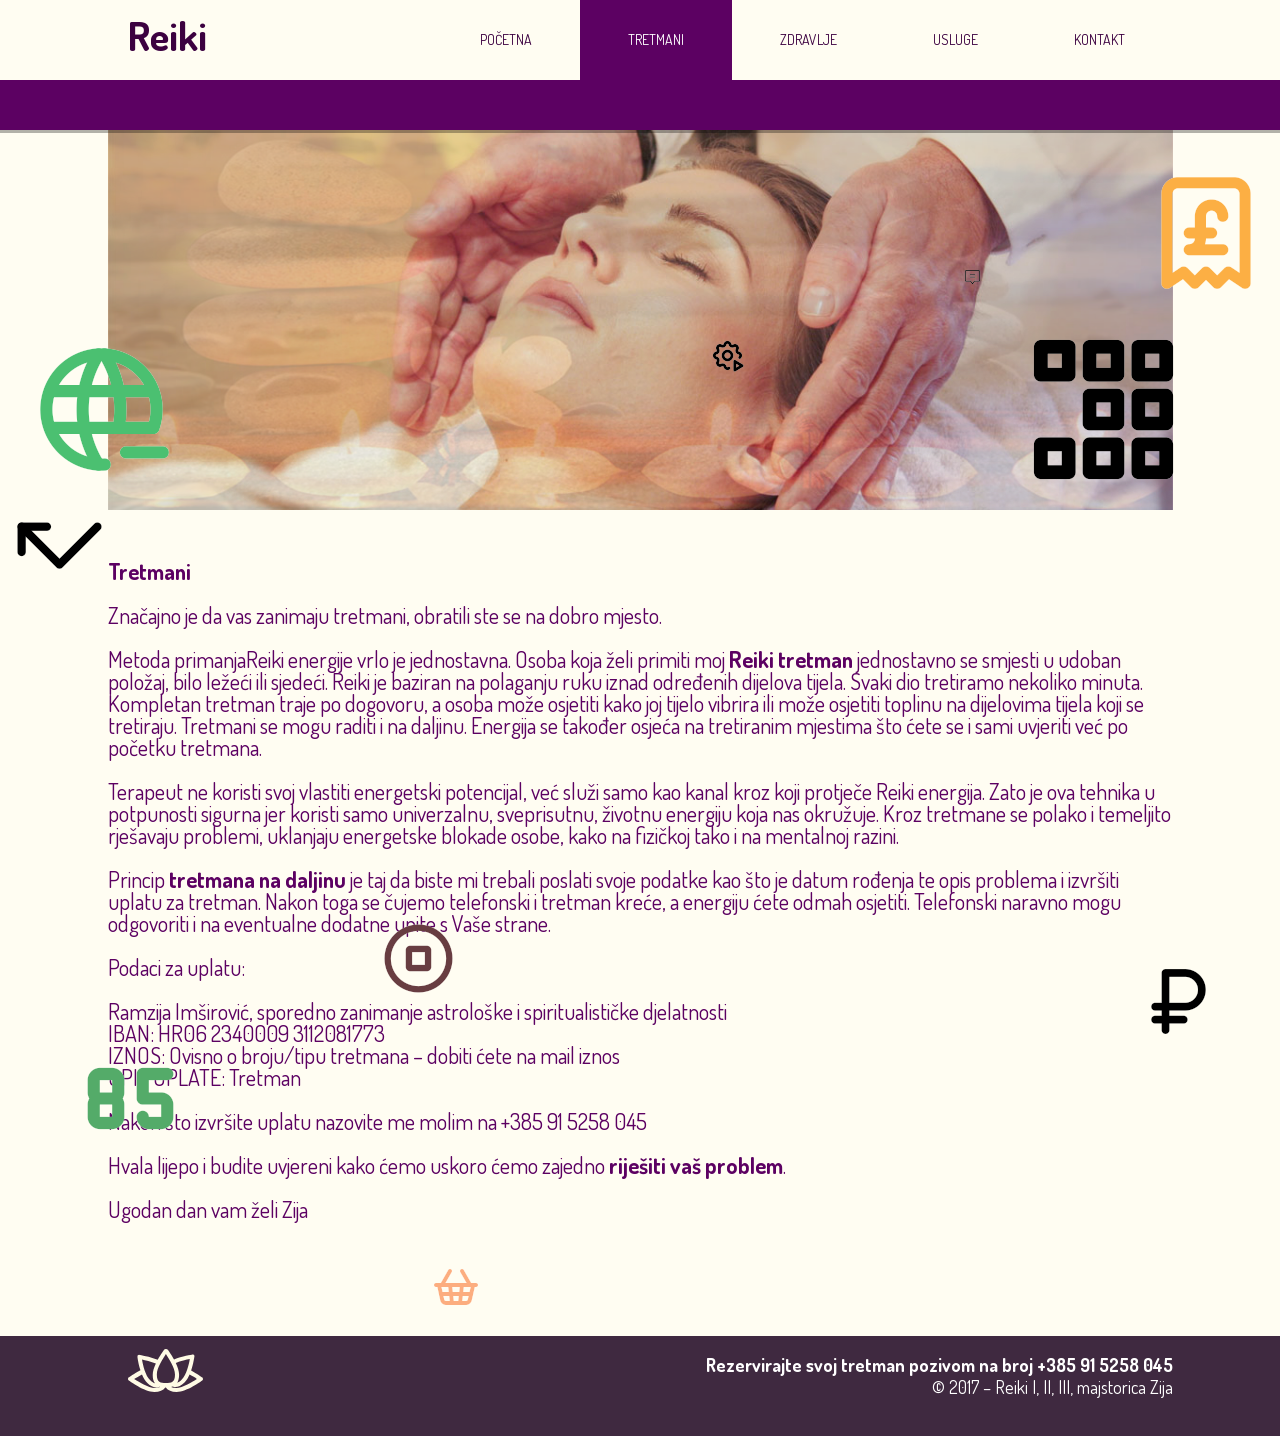  I want to click on pnpm package manager logo, so click(1103, 409).